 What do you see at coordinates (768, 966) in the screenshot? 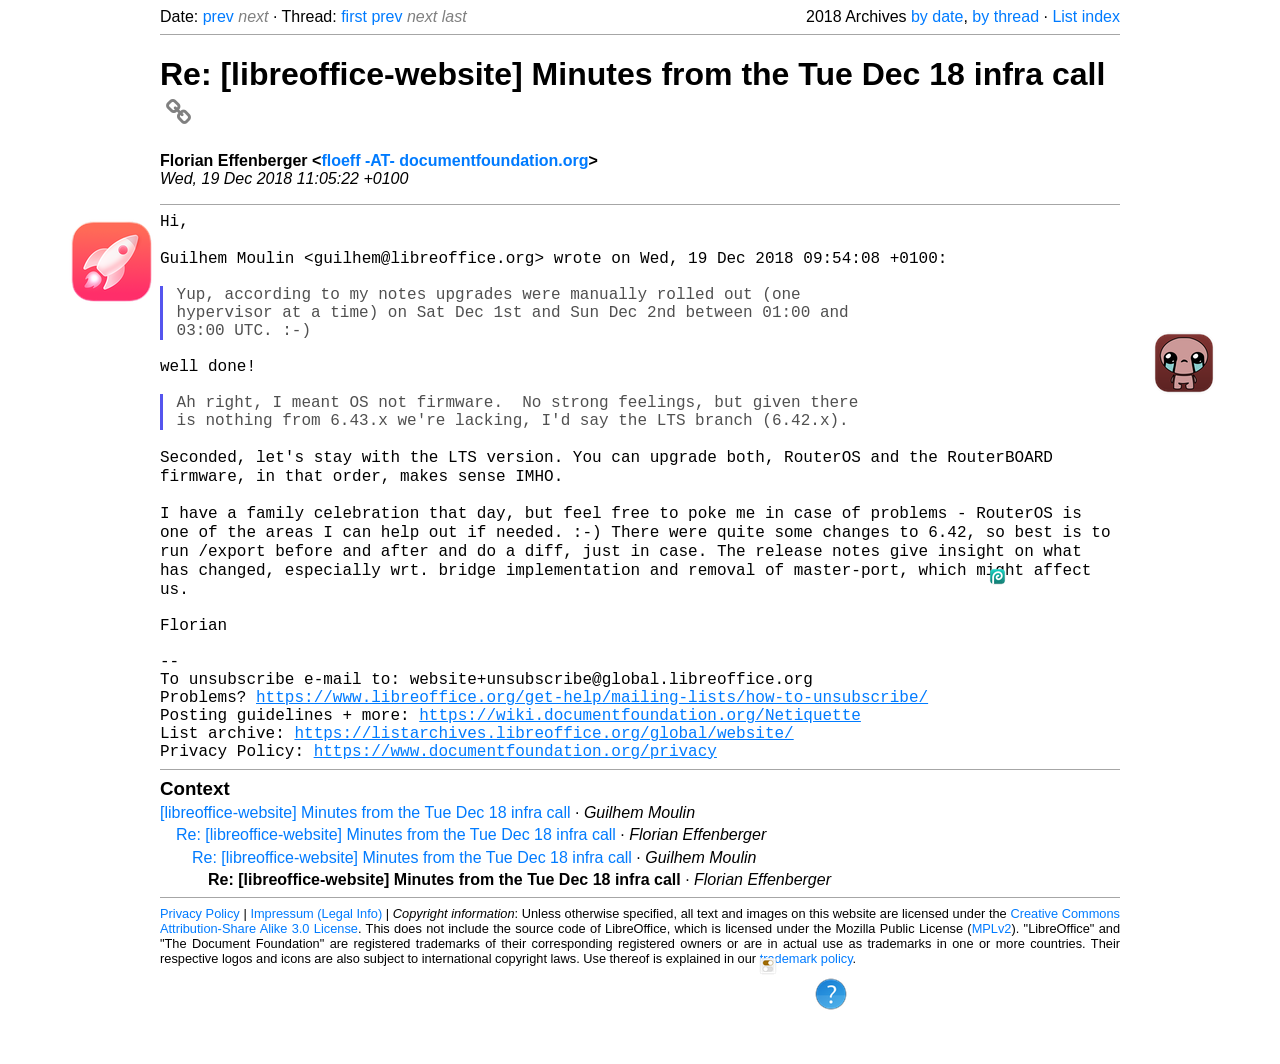
I see `open system tweaks or settings customization` at bounding box center [768, 966].